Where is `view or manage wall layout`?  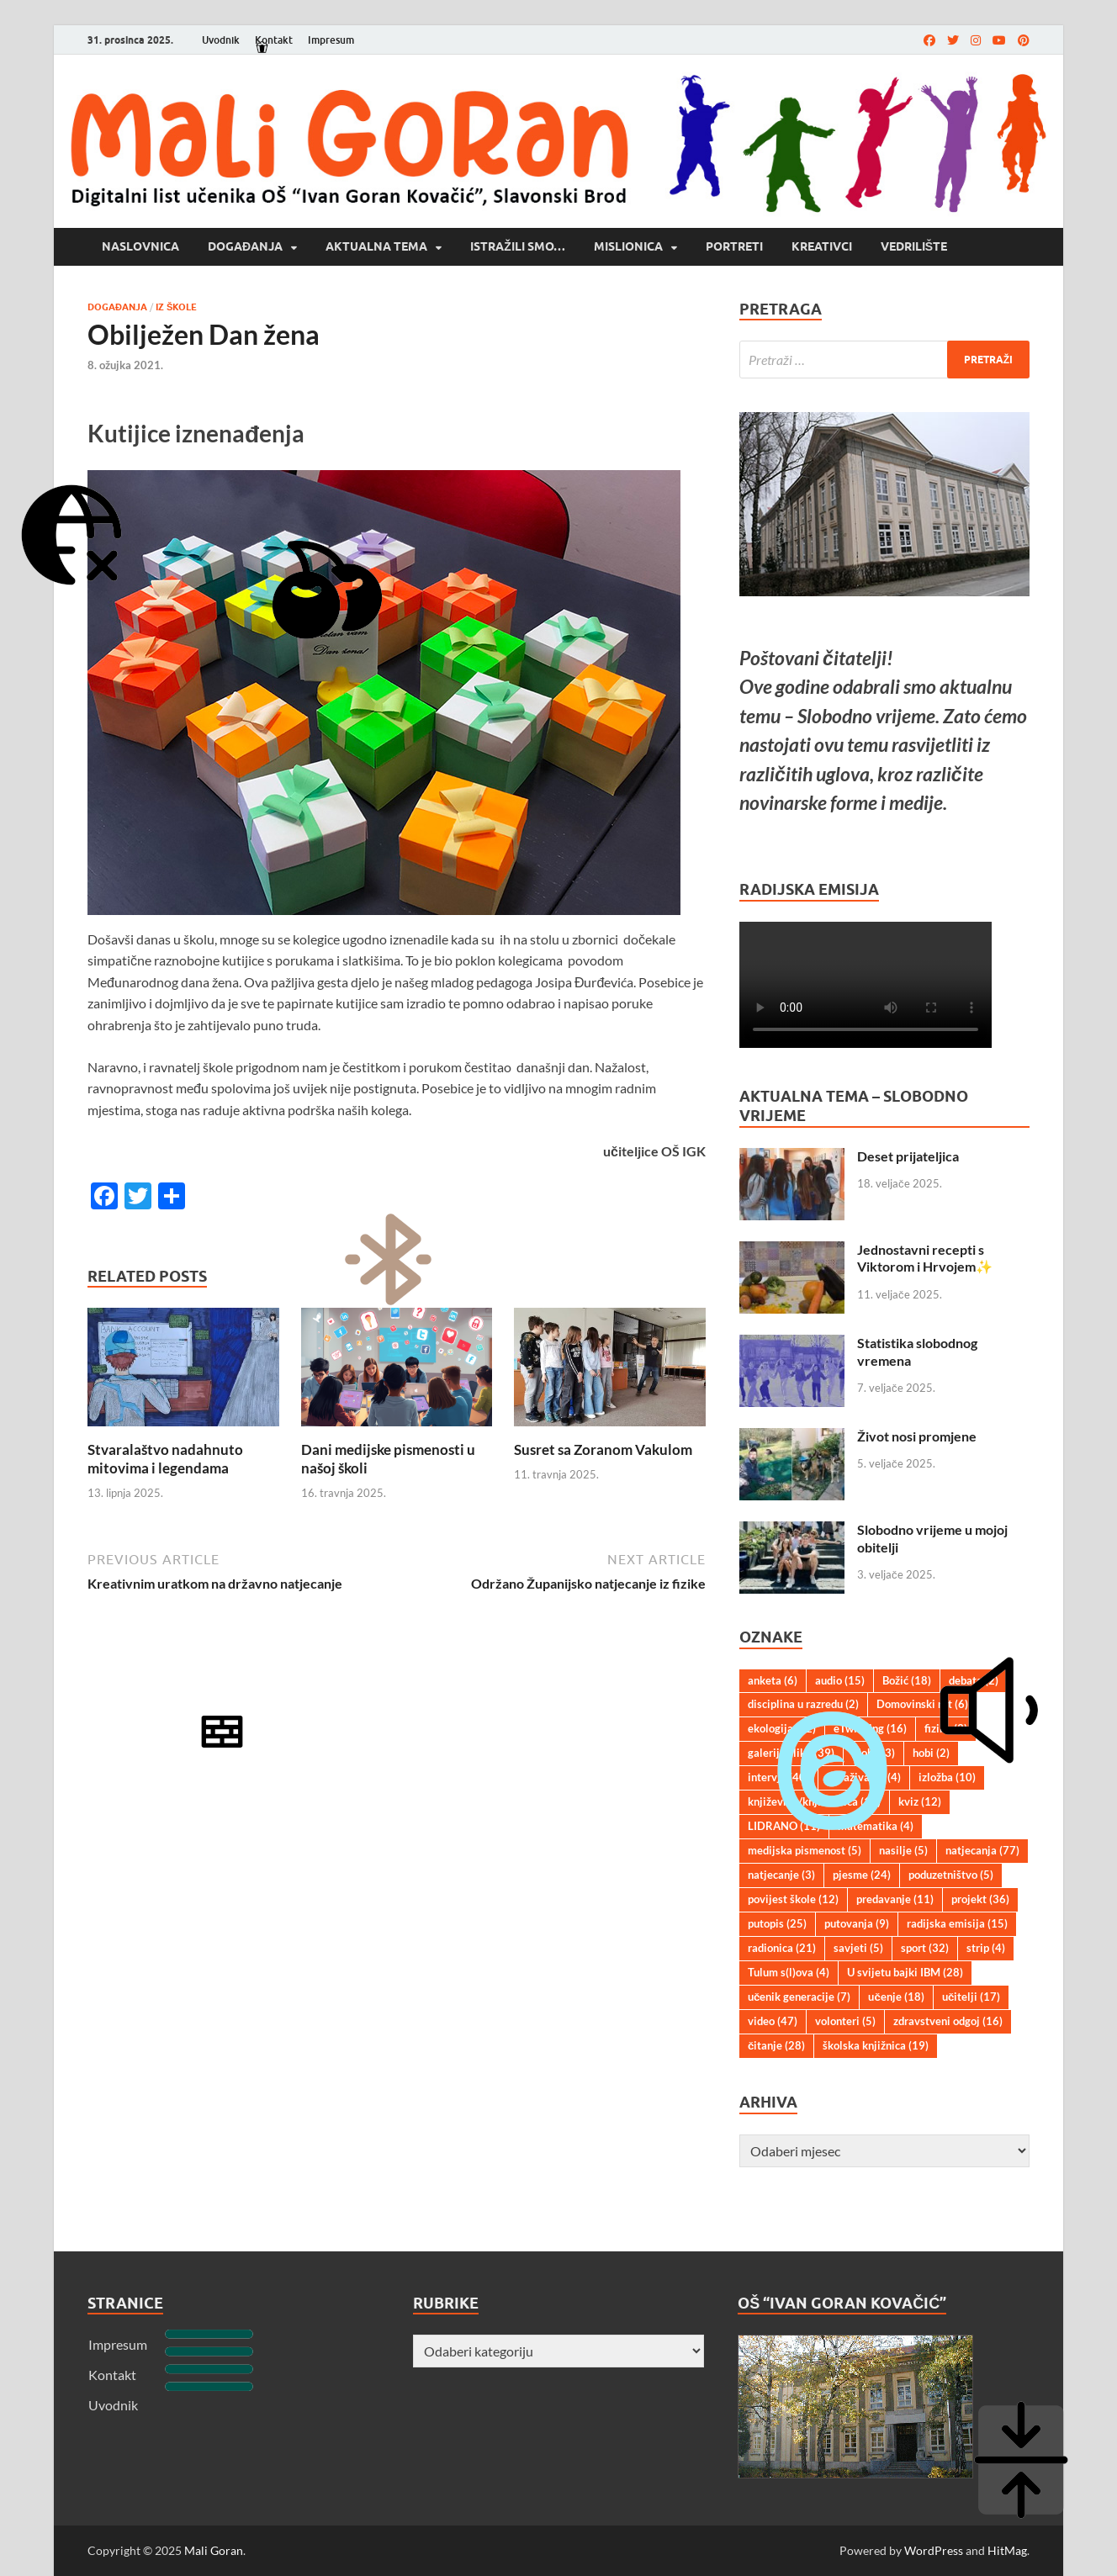 view or manage wall layout is located at coordinates (222, 1732).